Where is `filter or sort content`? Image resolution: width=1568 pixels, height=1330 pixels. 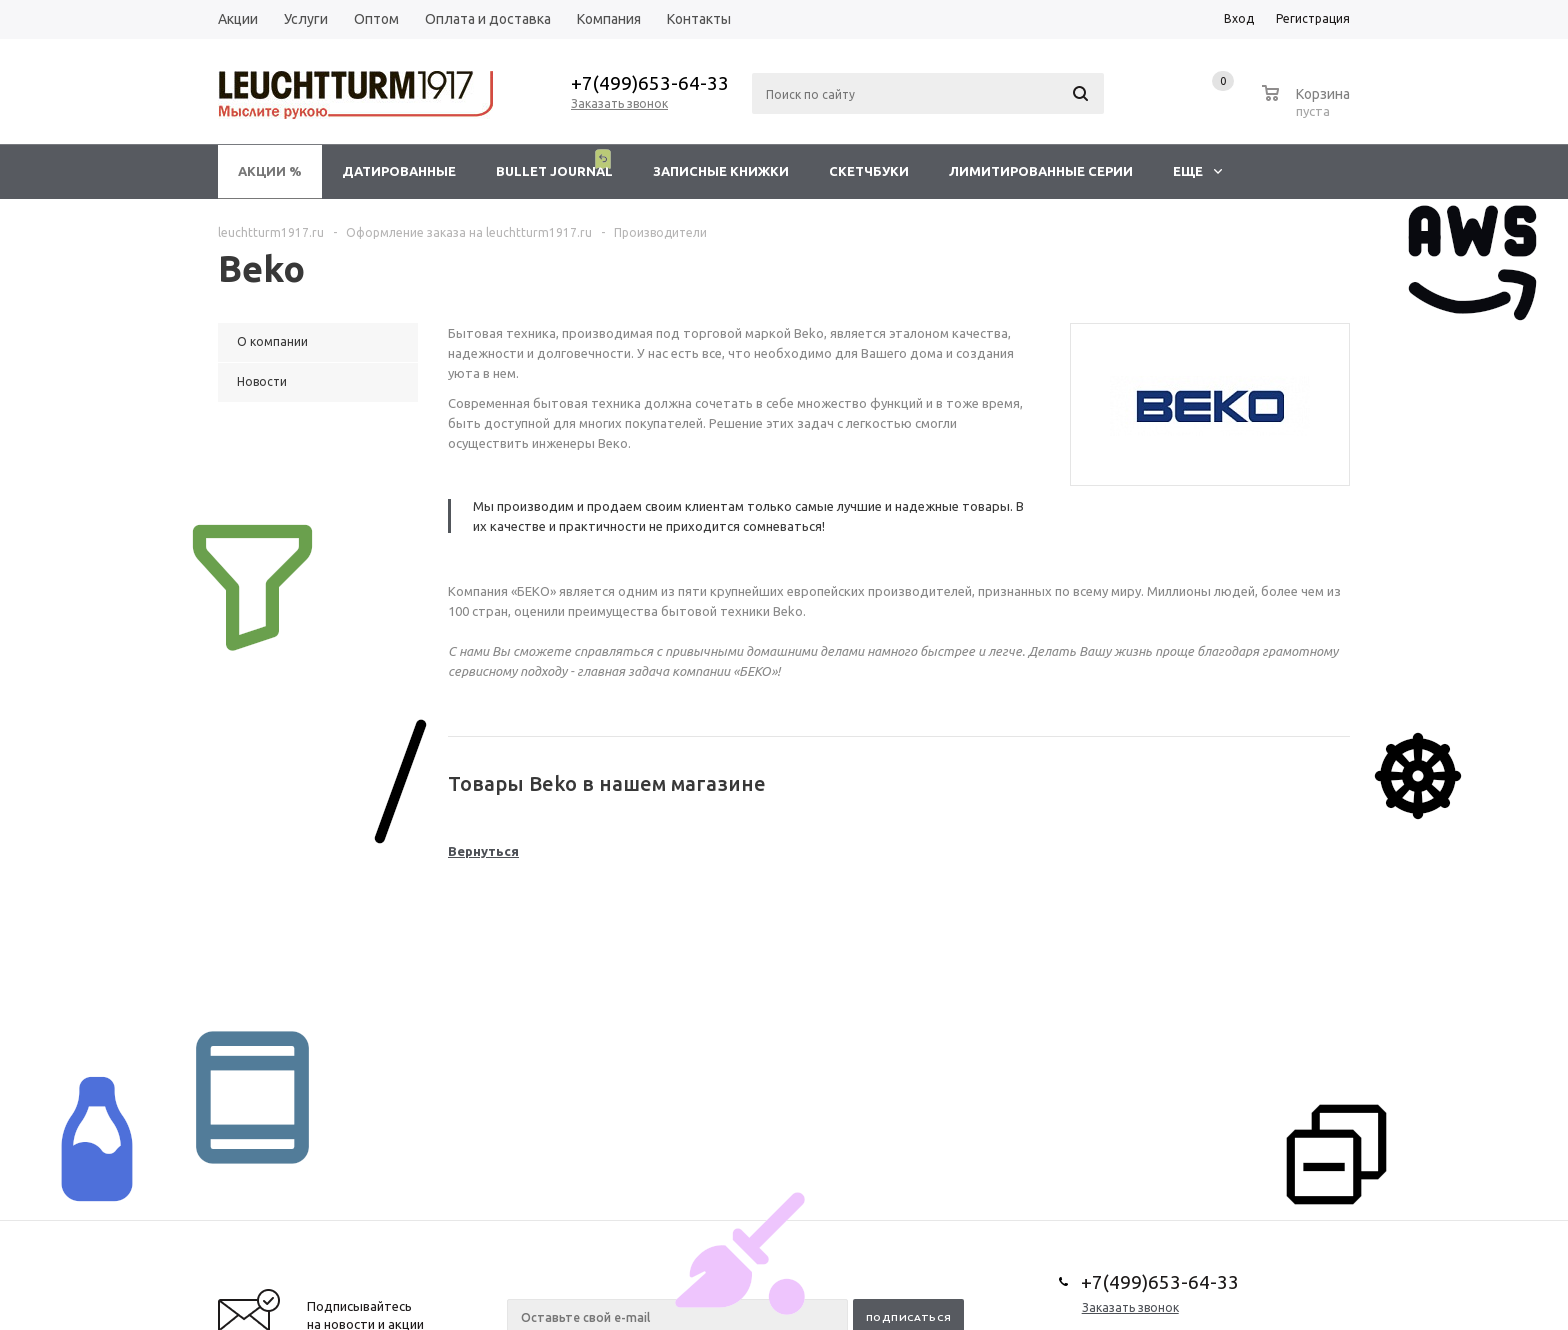 filter or sort content is located at coordinates (252, 584).